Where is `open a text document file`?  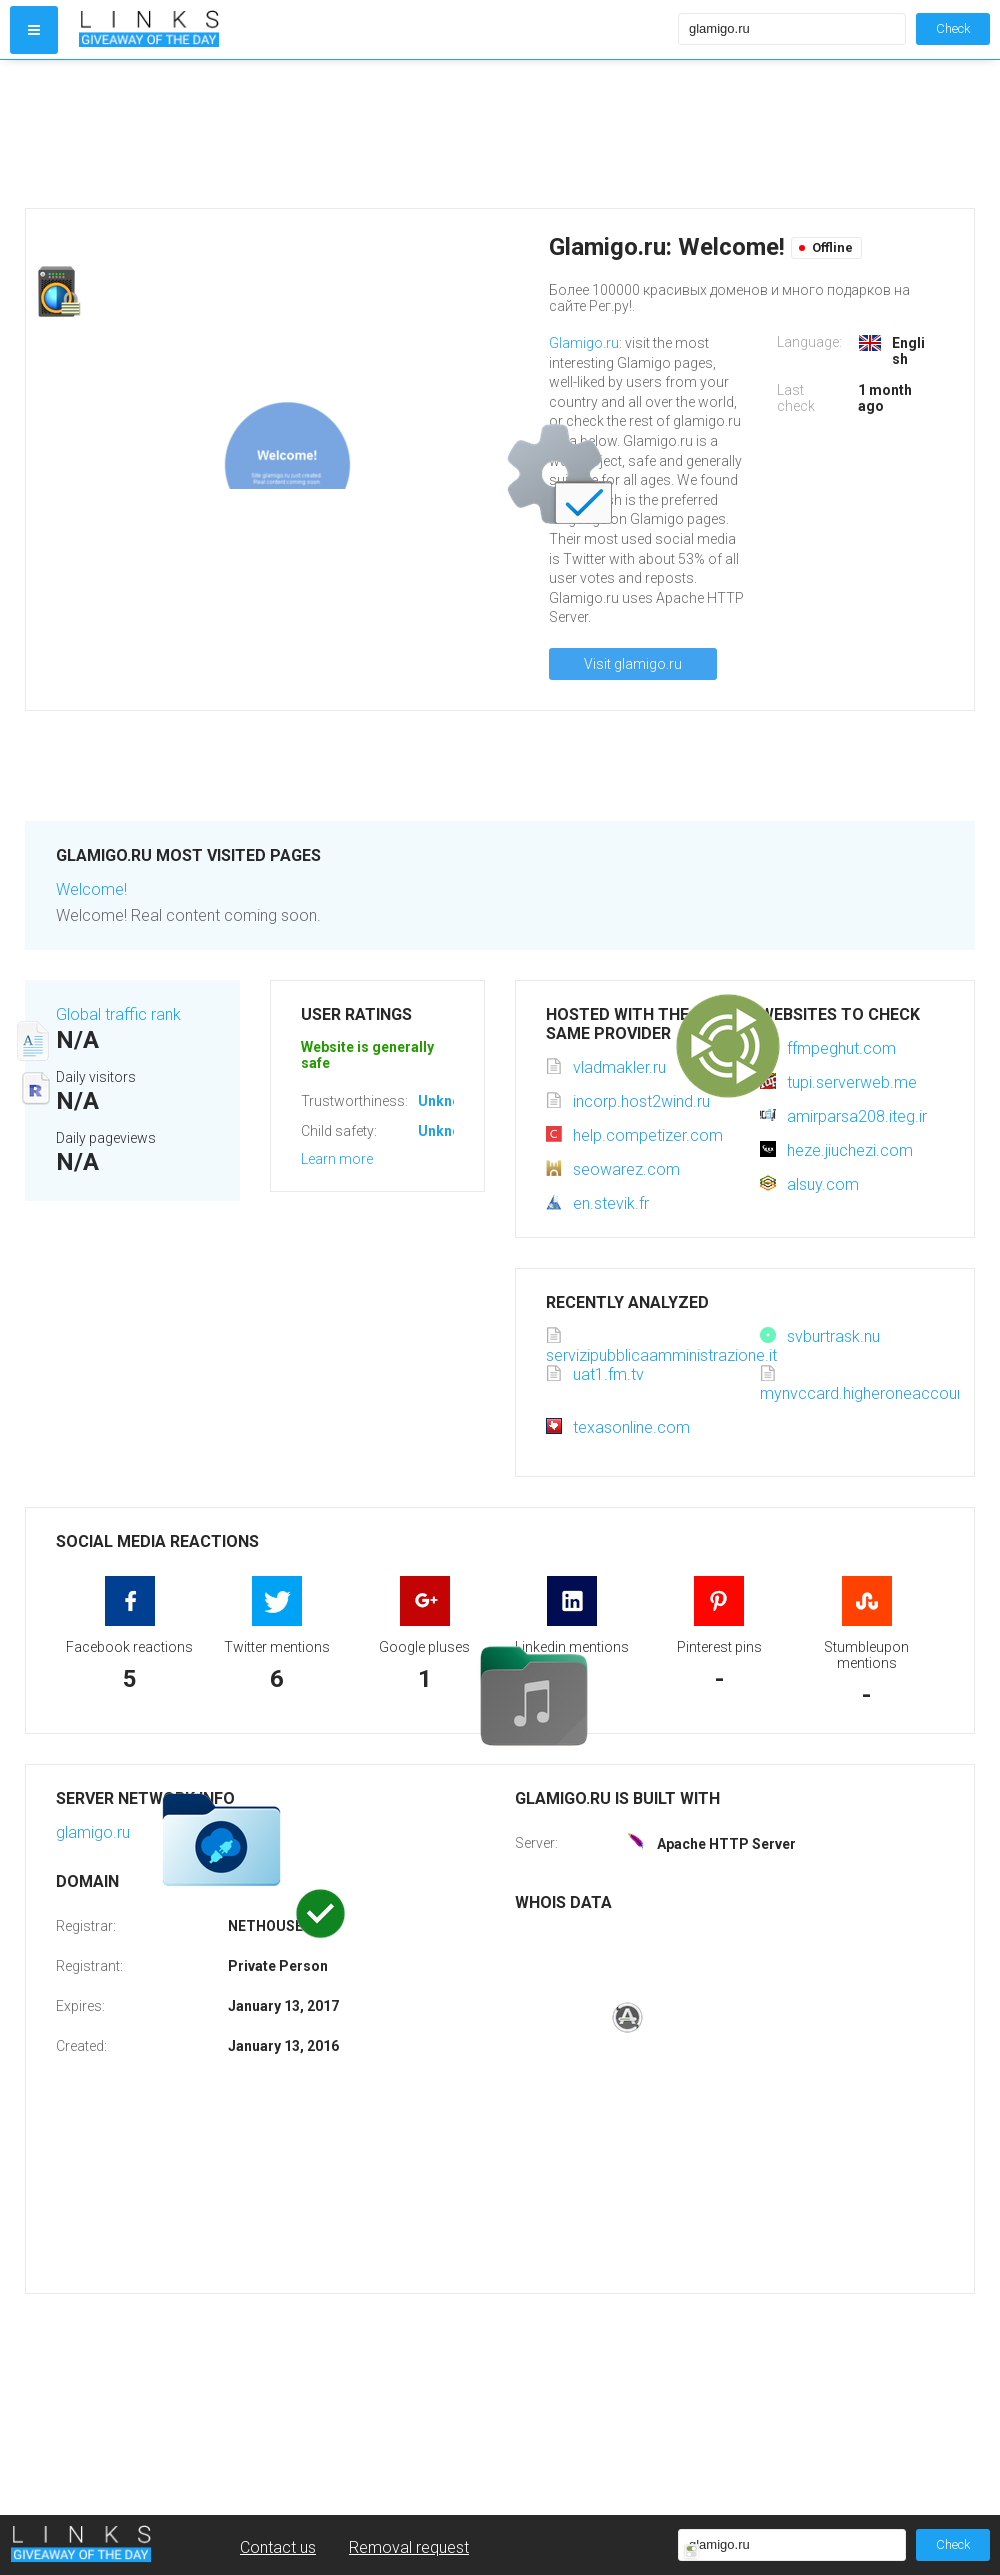
open a text document file is located at coordinates (33, 1041).